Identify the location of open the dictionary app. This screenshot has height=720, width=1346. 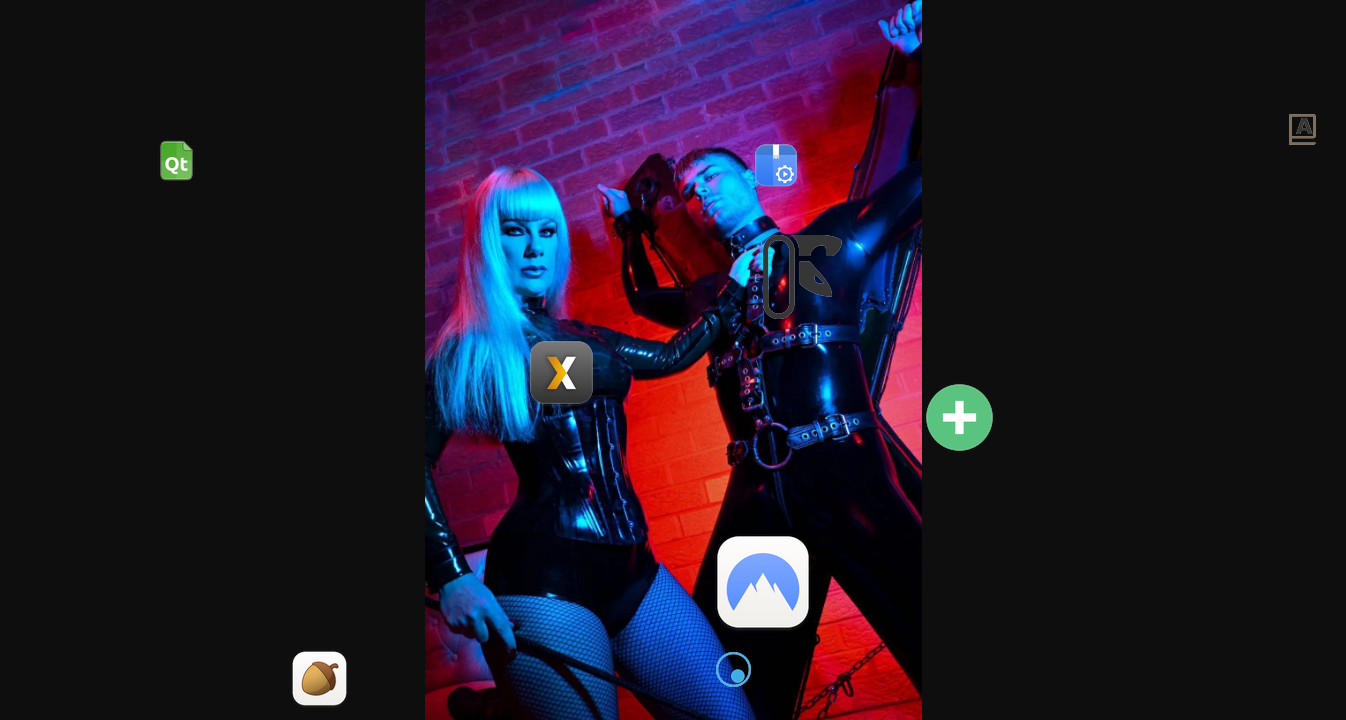
(1302, 129).